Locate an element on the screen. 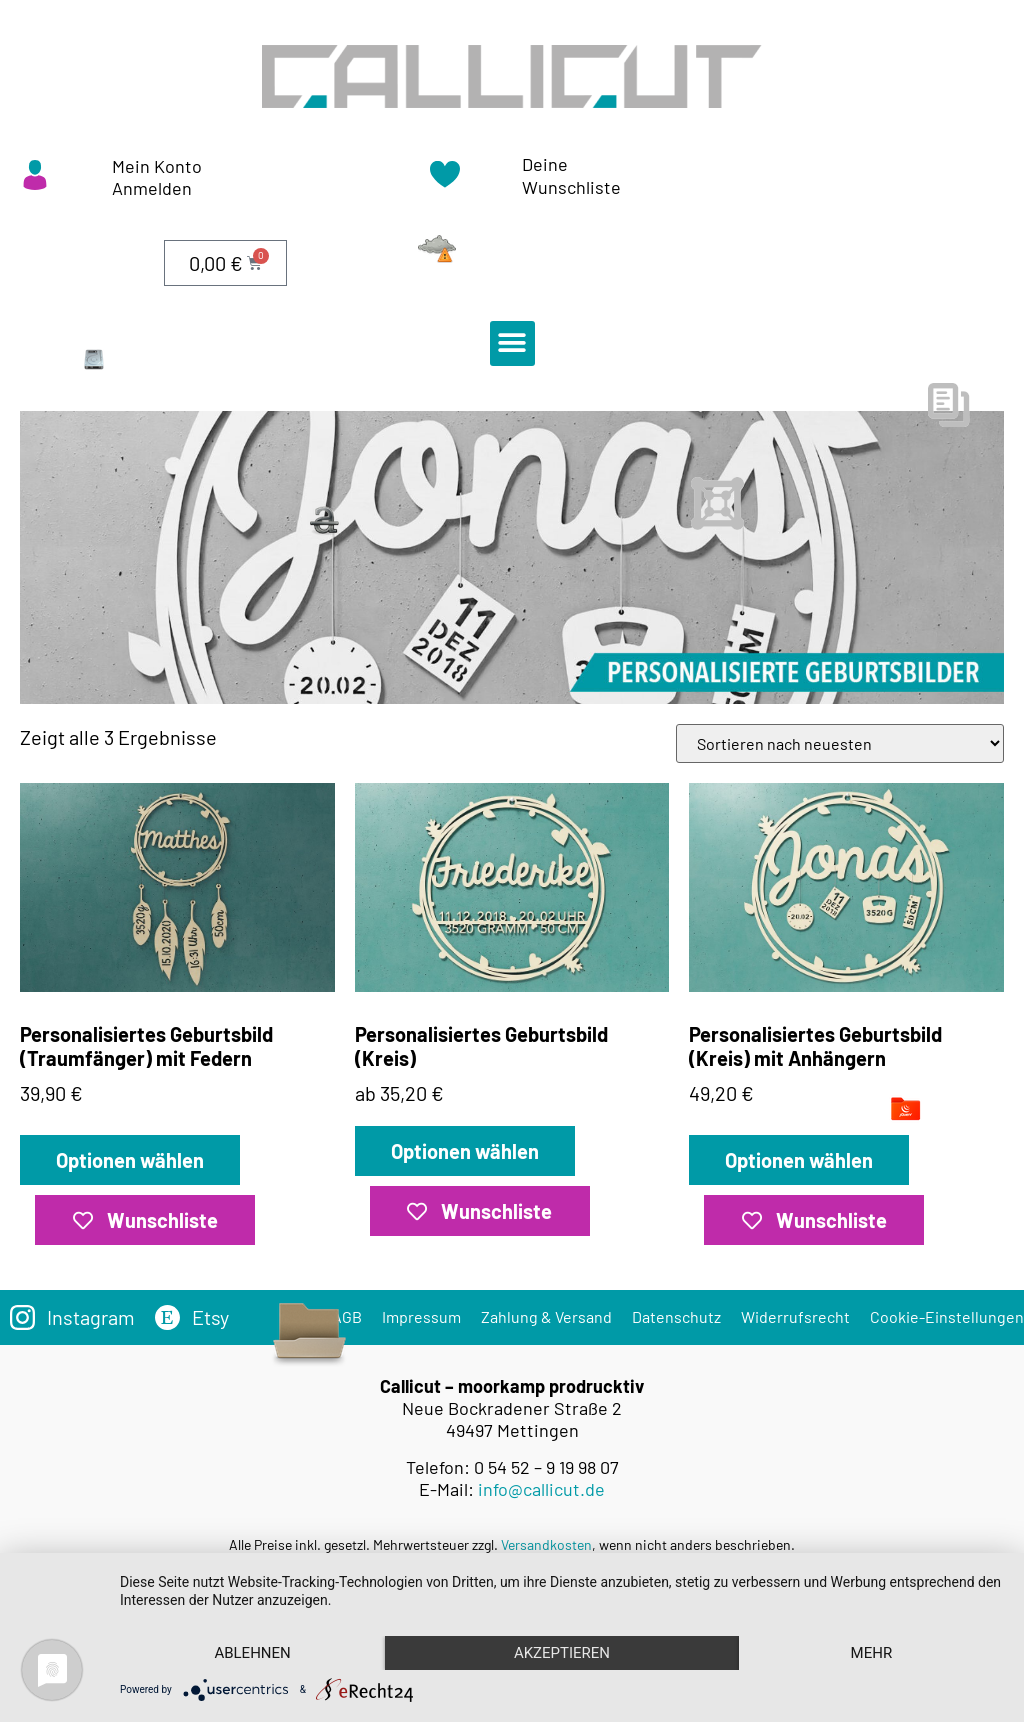  indicates a virtual machine or appliance file is located at coordinates (717, 503).